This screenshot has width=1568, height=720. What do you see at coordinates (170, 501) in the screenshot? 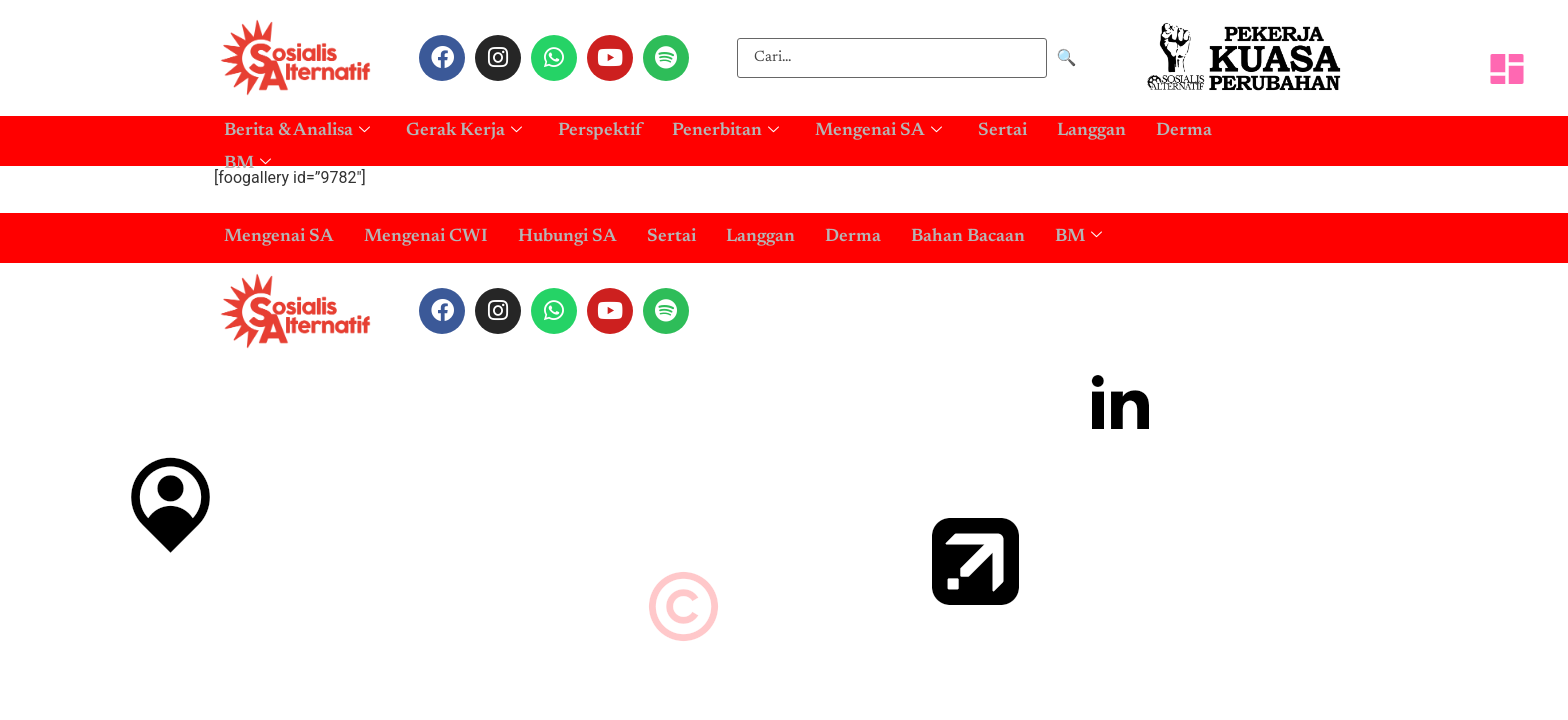
I see `view a user's location on the map` at bounding box center [170, 501].